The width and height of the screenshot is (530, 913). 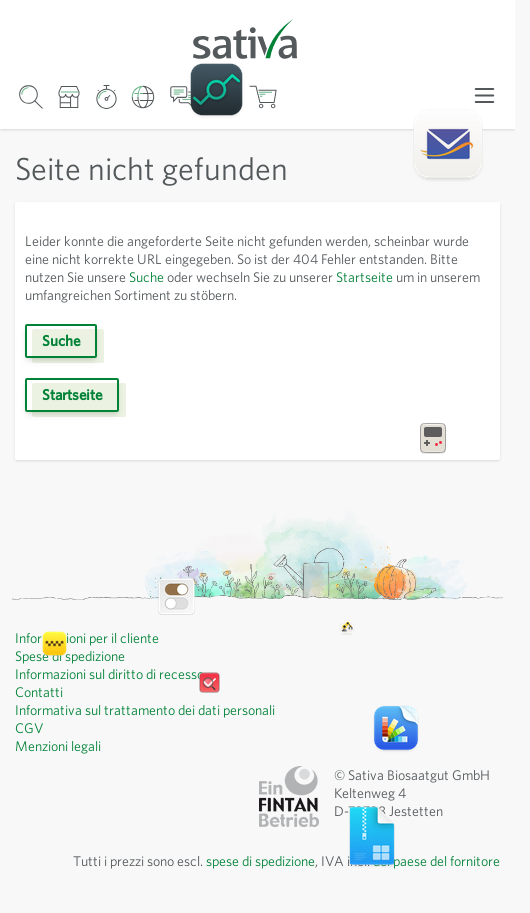 I want to click on open gnome layout switcher settings, so click(x=216, y=89).